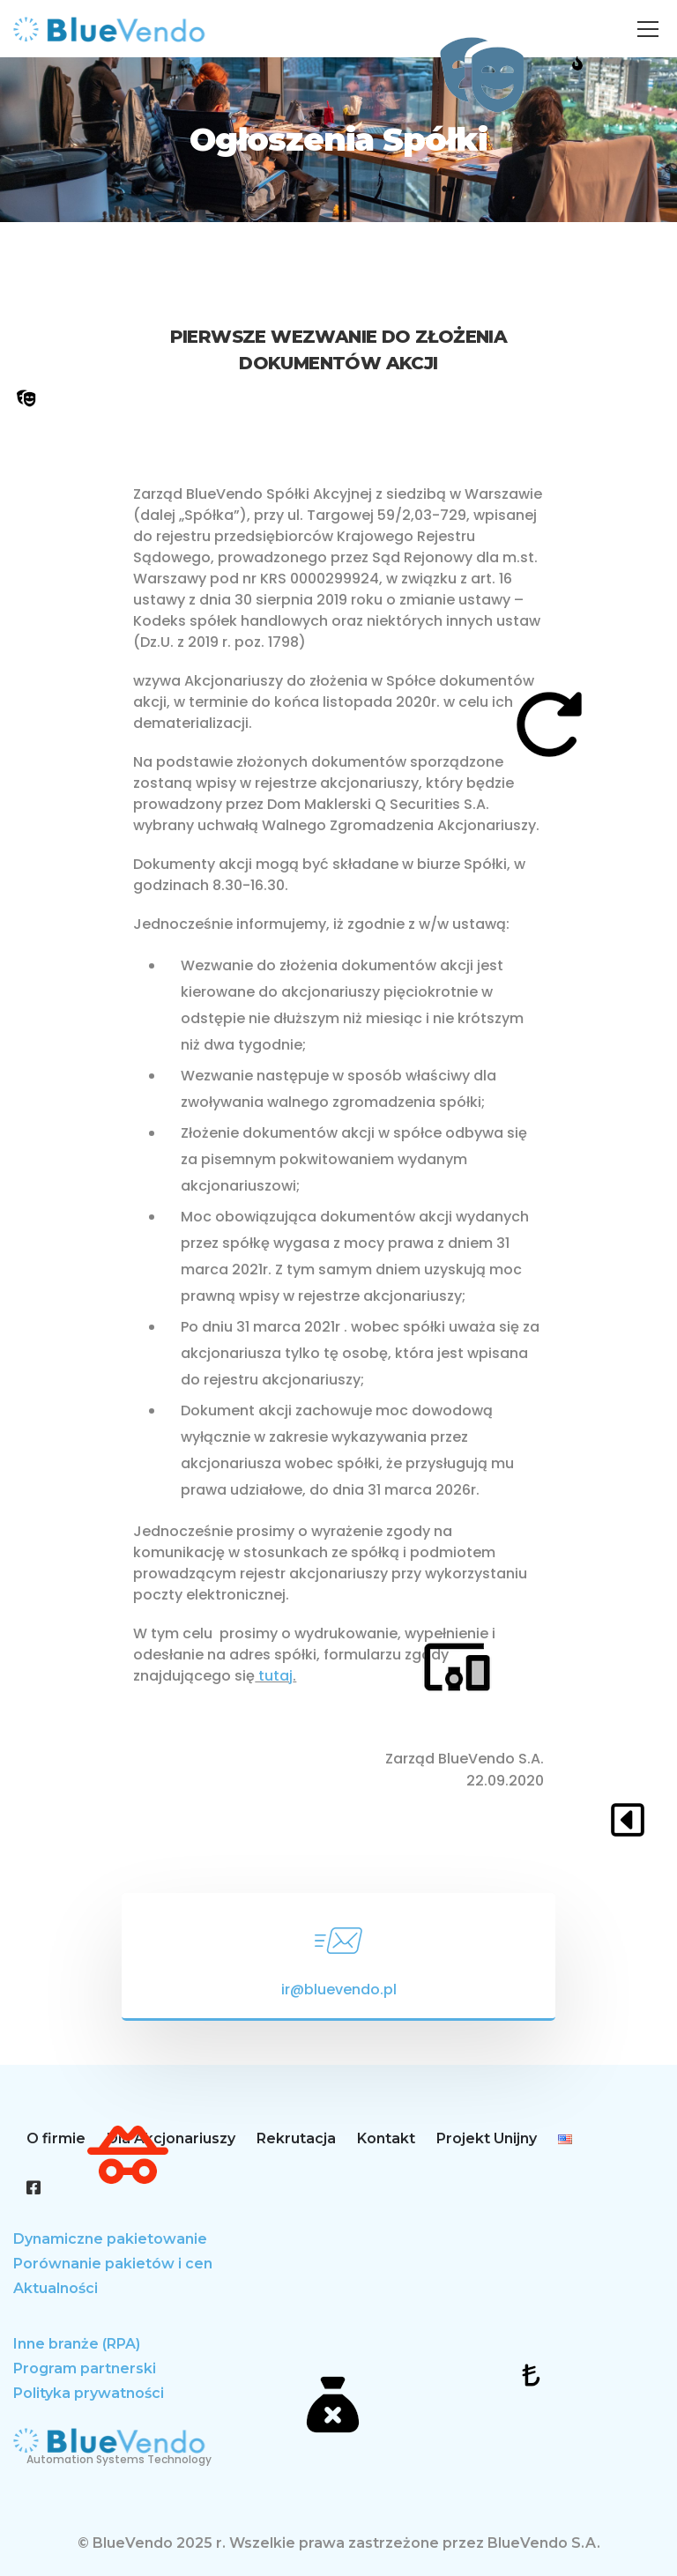  Describe the element at coordinates (628, 1820) in the screenshot. I see `navigate to the previous item or screen` at that location.